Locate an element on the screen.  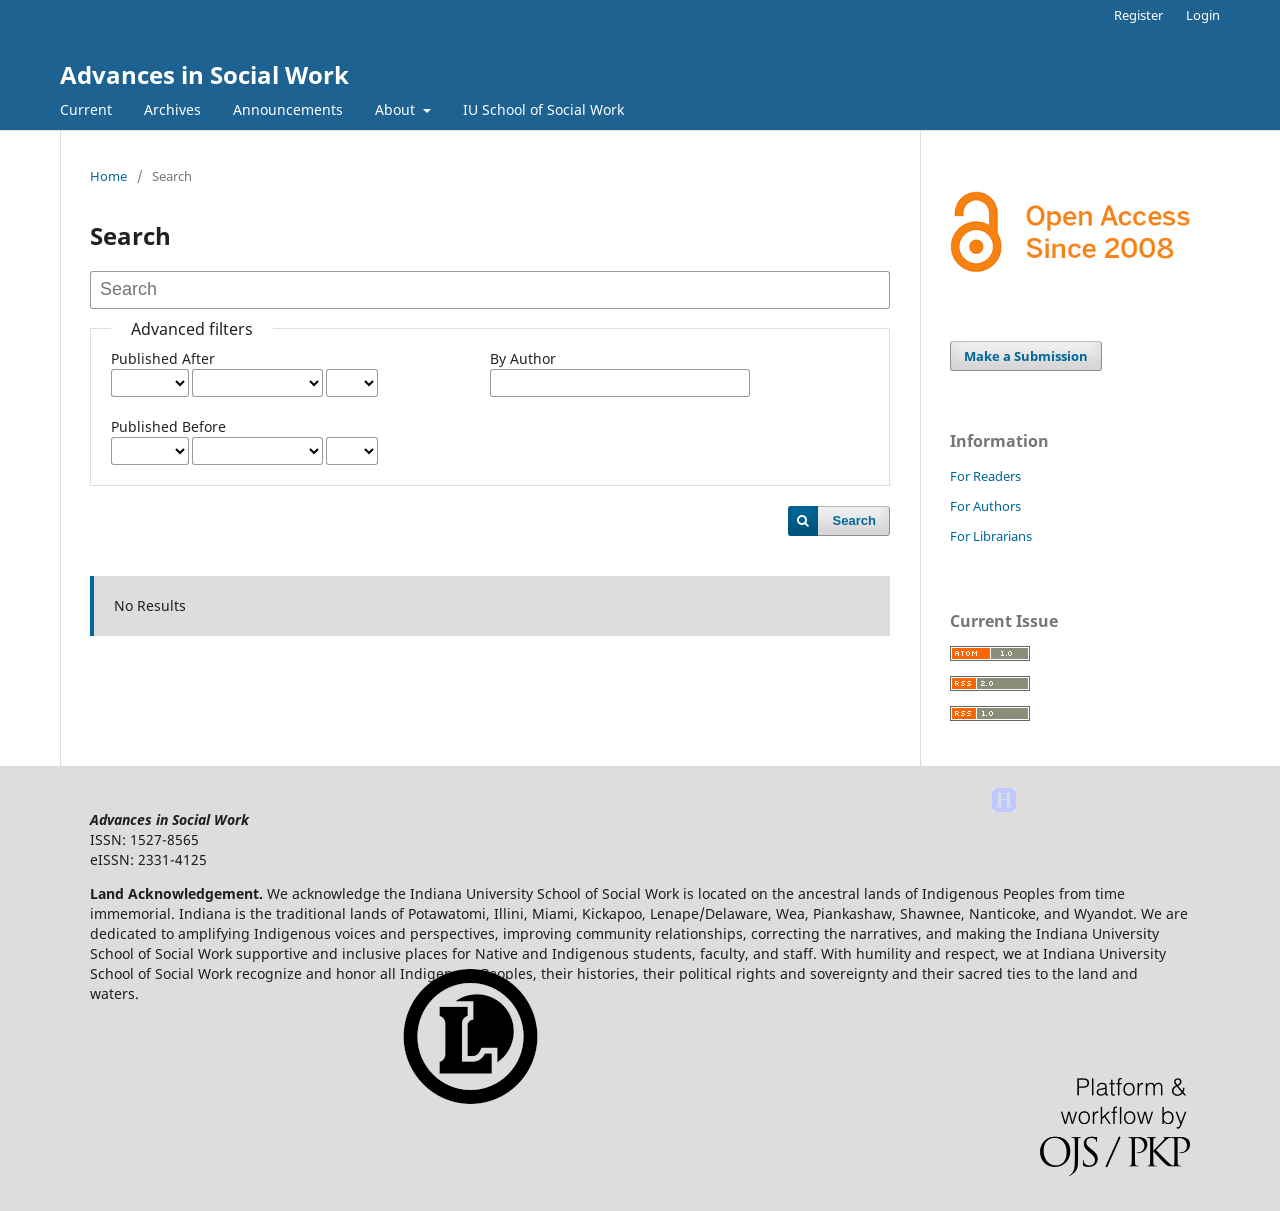
E.Leclerc brand logo is located at coordinates (470, 1036).